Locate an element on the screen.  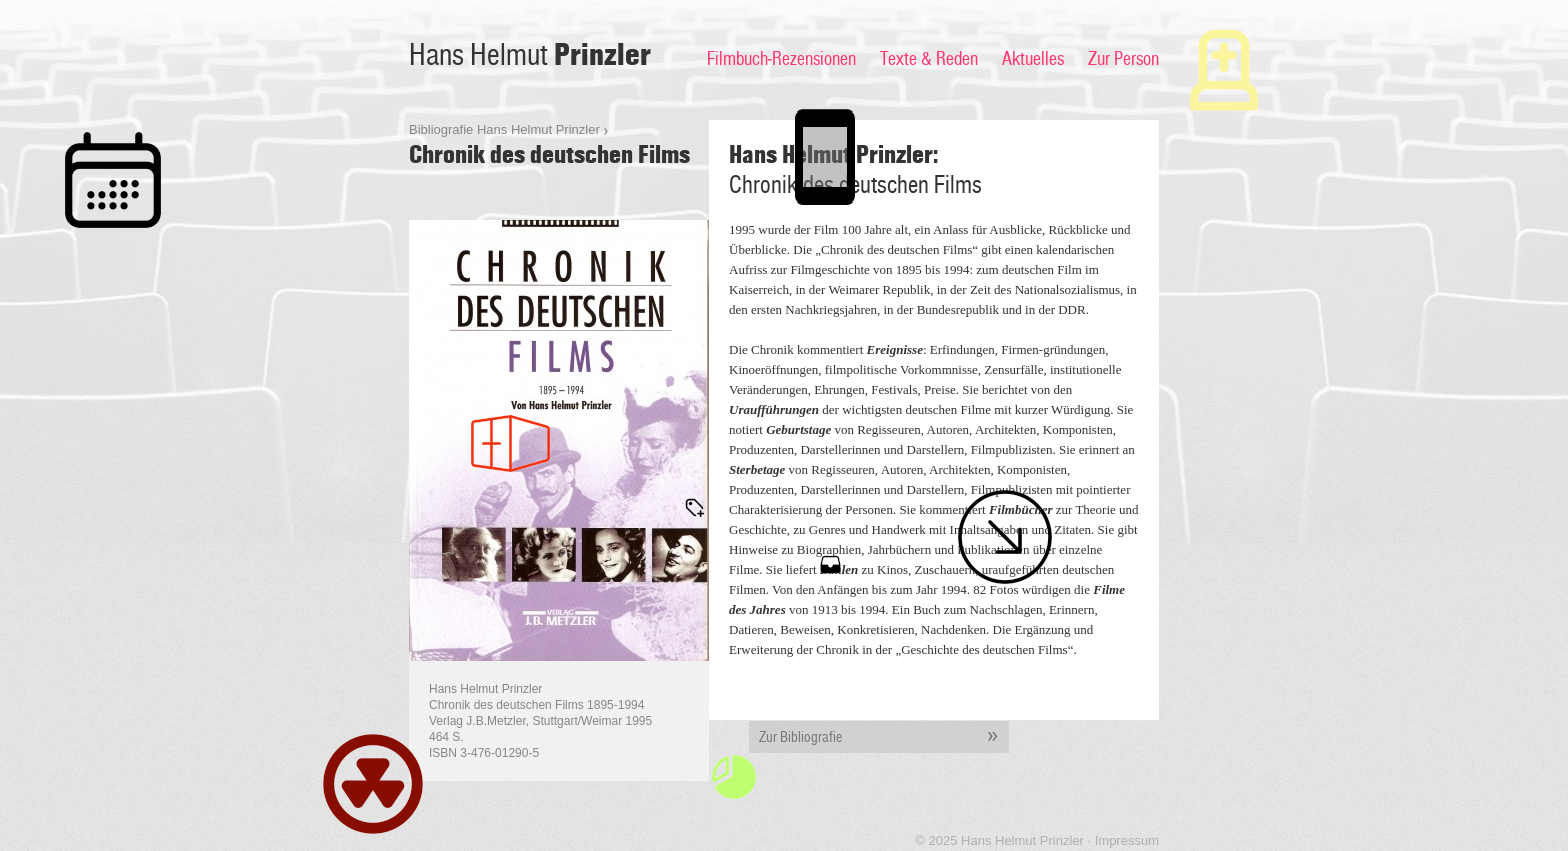
set this device as your primary phone is located at coordinates (825, 157).